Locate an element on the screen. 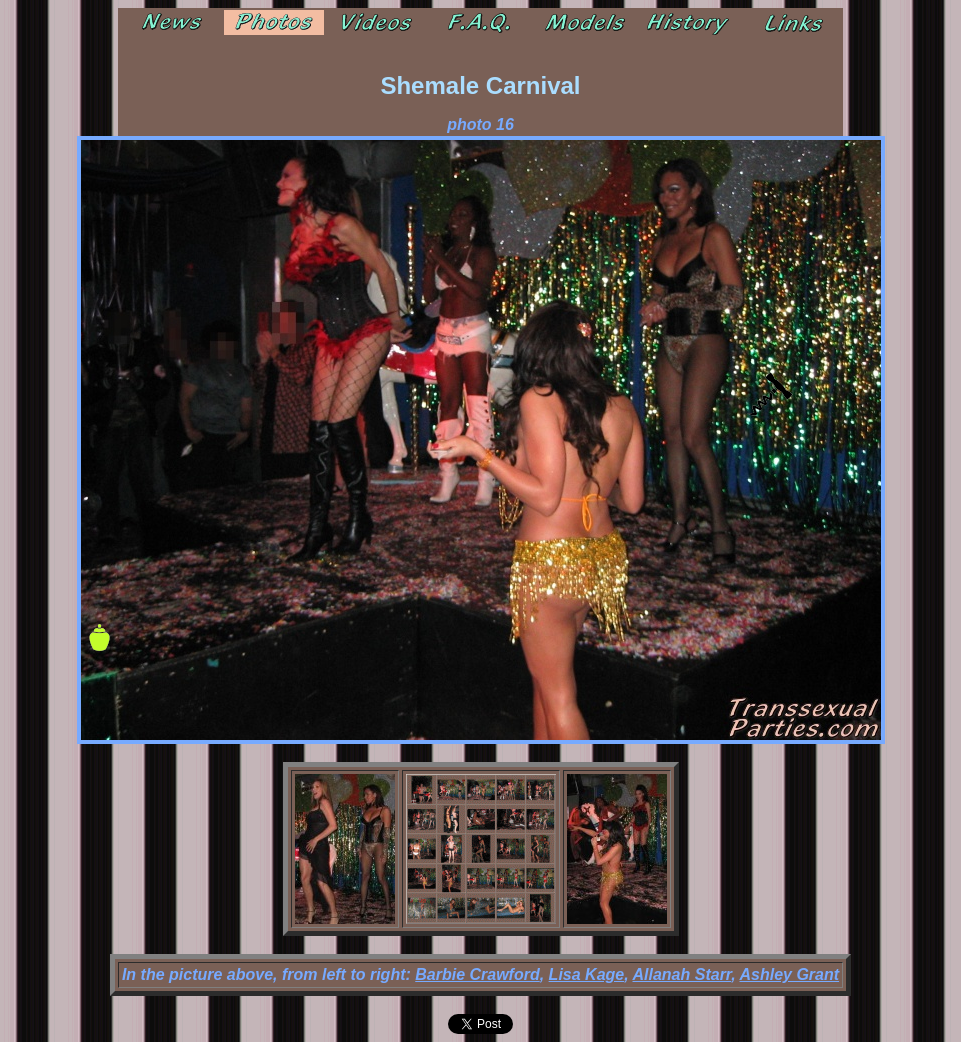 This screenshot has height=1042, width=961. store or access inventory items is located at coordinates (99, 637).